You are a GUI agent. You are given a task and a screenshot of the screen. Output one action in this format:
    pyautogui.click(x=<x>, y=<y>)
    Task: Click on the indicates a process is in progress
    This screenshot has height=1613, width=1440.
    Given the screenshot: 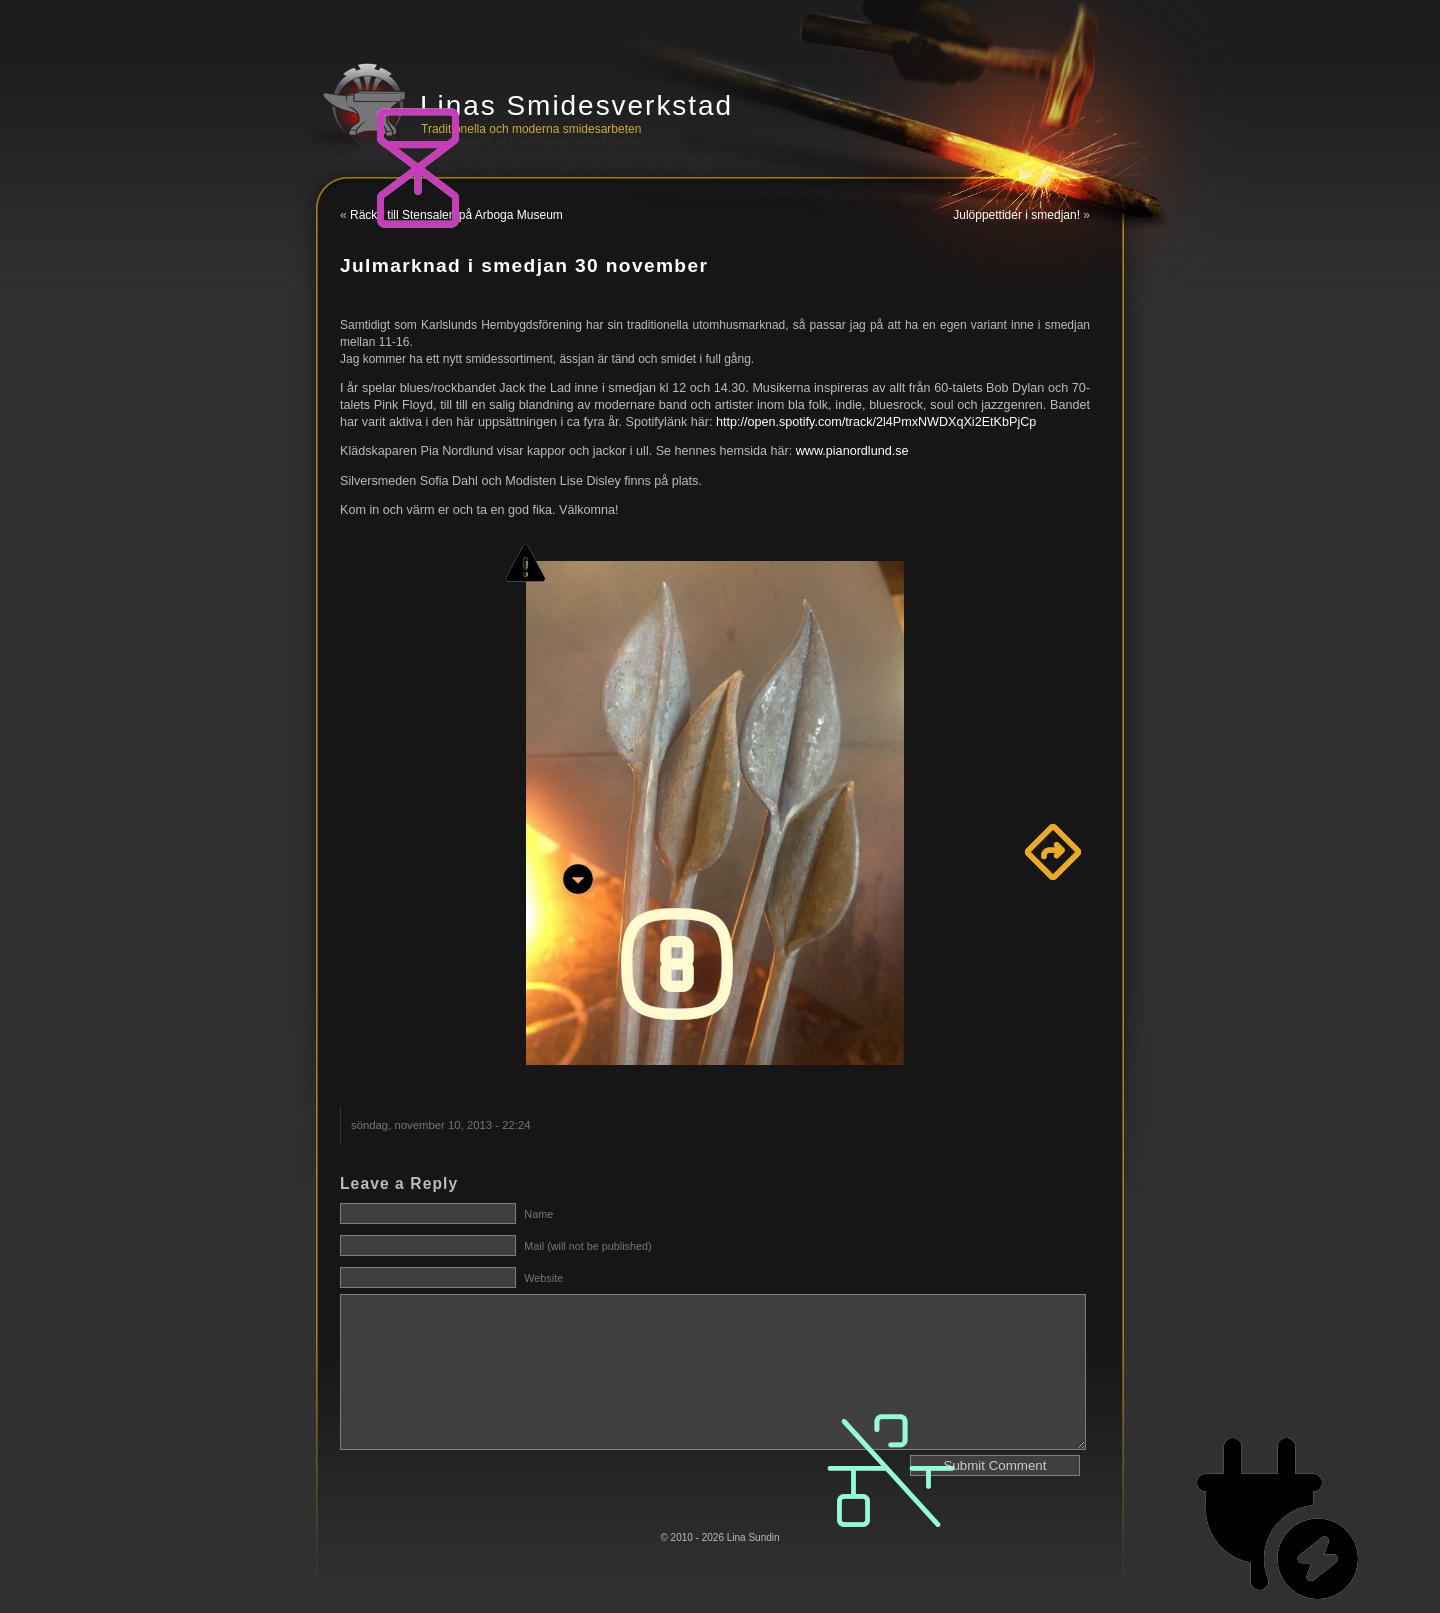 What is the action you would take?
    pyautogui.click(x=418, y=168)
    